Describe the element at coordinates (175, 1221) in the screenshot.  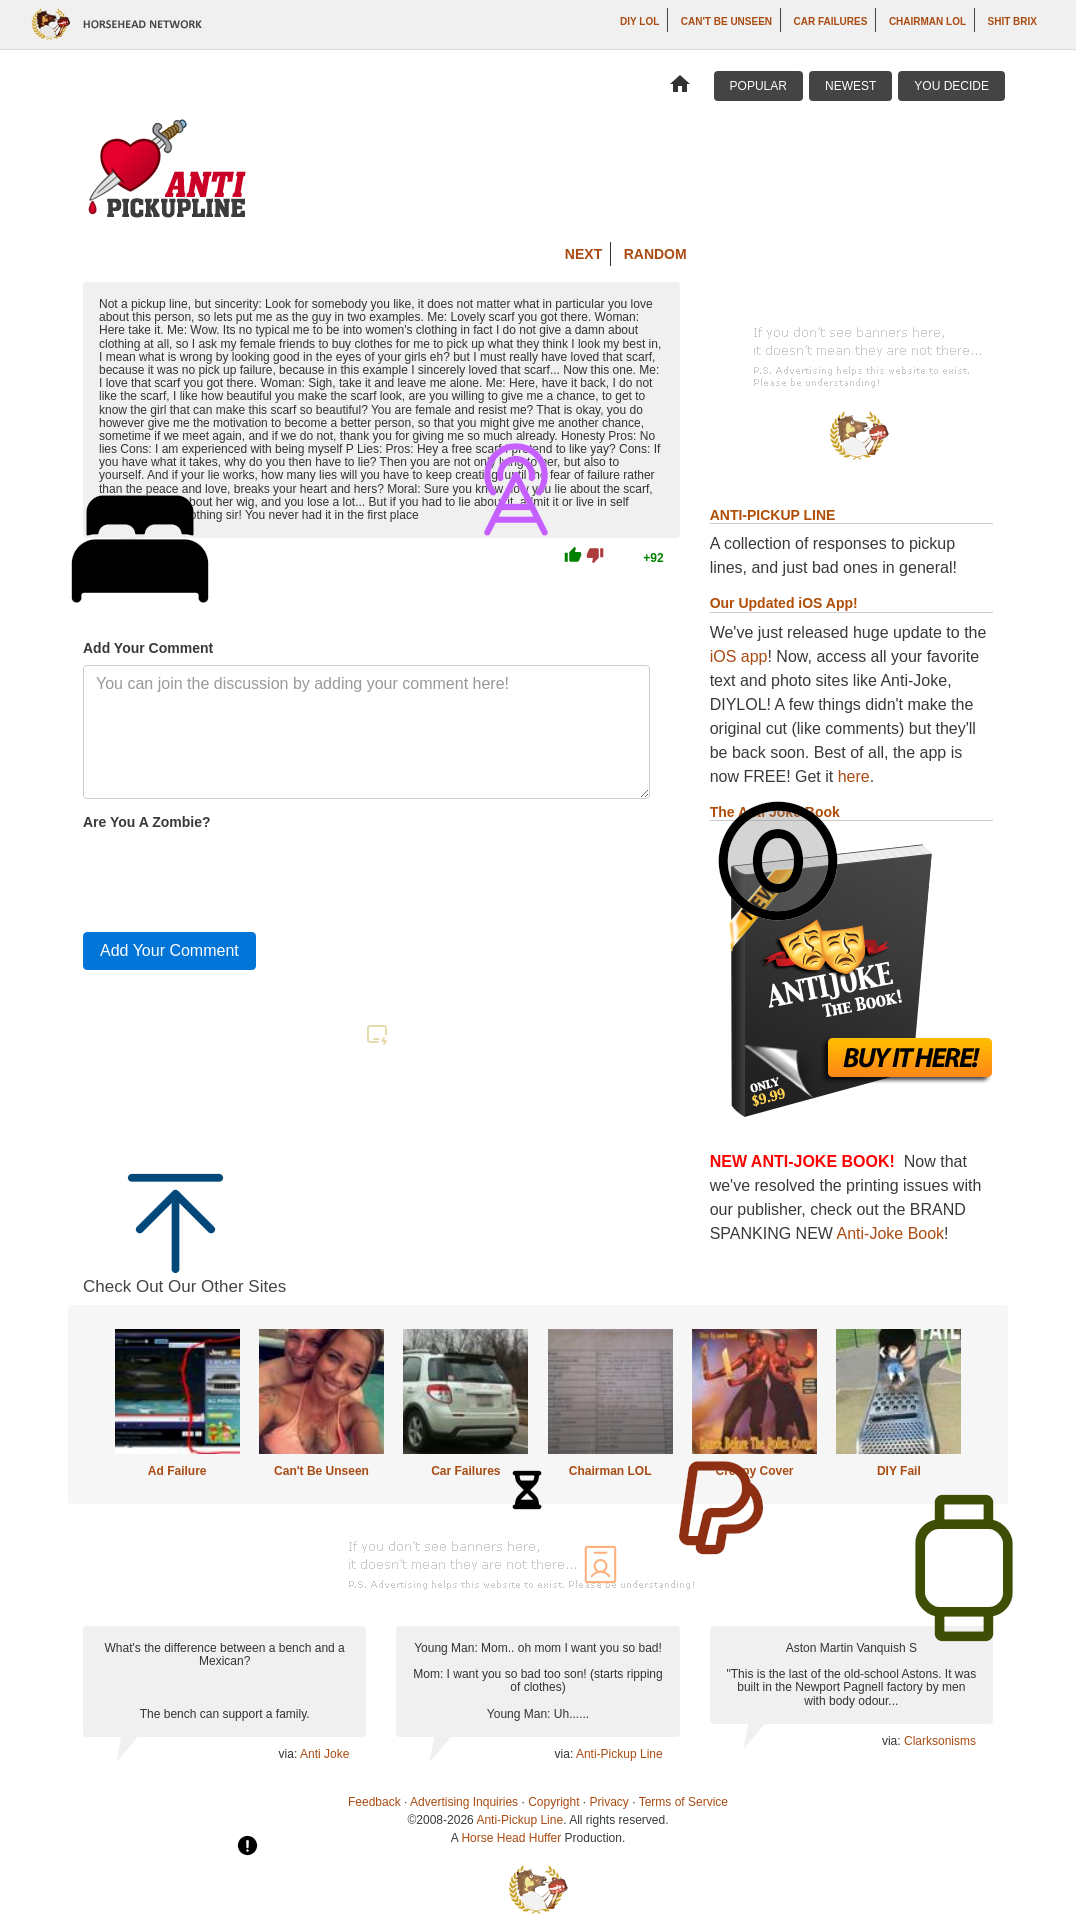
I see `scroll to top of page` at that location.